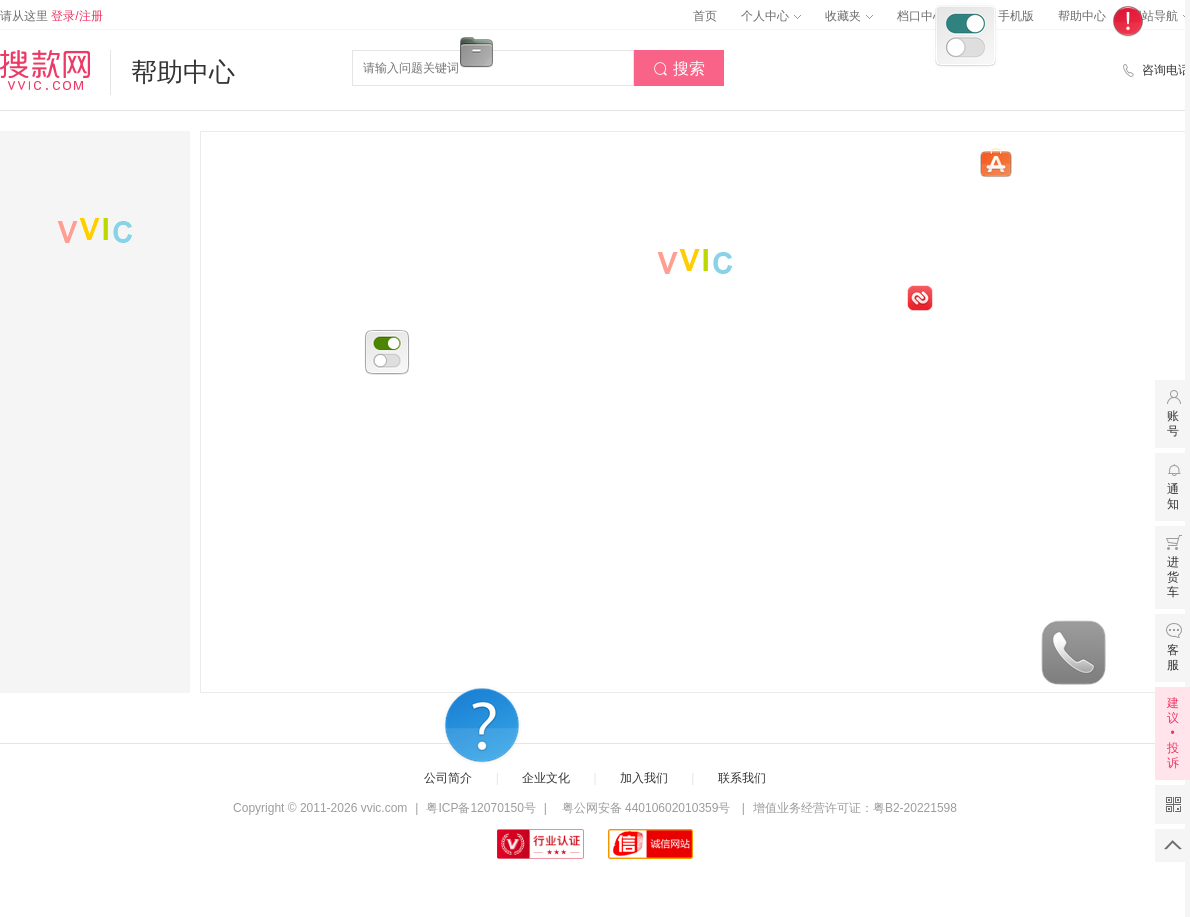 Image resolution: width=1190 pixels, height=917 pixels. Describe the element at coordinates (476, 51) in the screenshot. I see `open the file manager application` at that location.